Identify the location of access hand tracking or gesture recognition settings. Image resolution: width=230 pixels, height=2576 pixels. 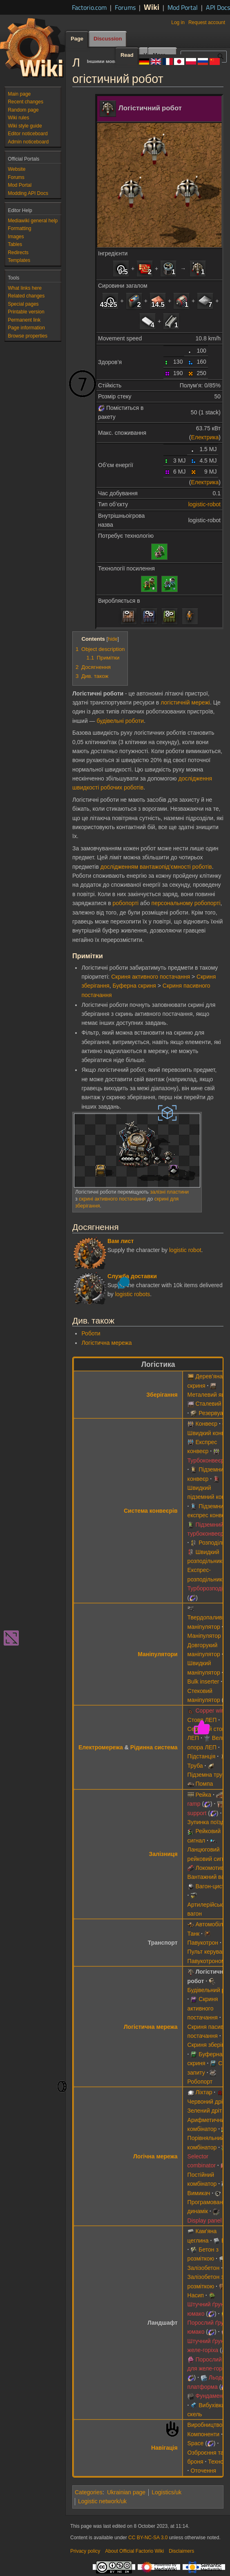
(172, 2429).